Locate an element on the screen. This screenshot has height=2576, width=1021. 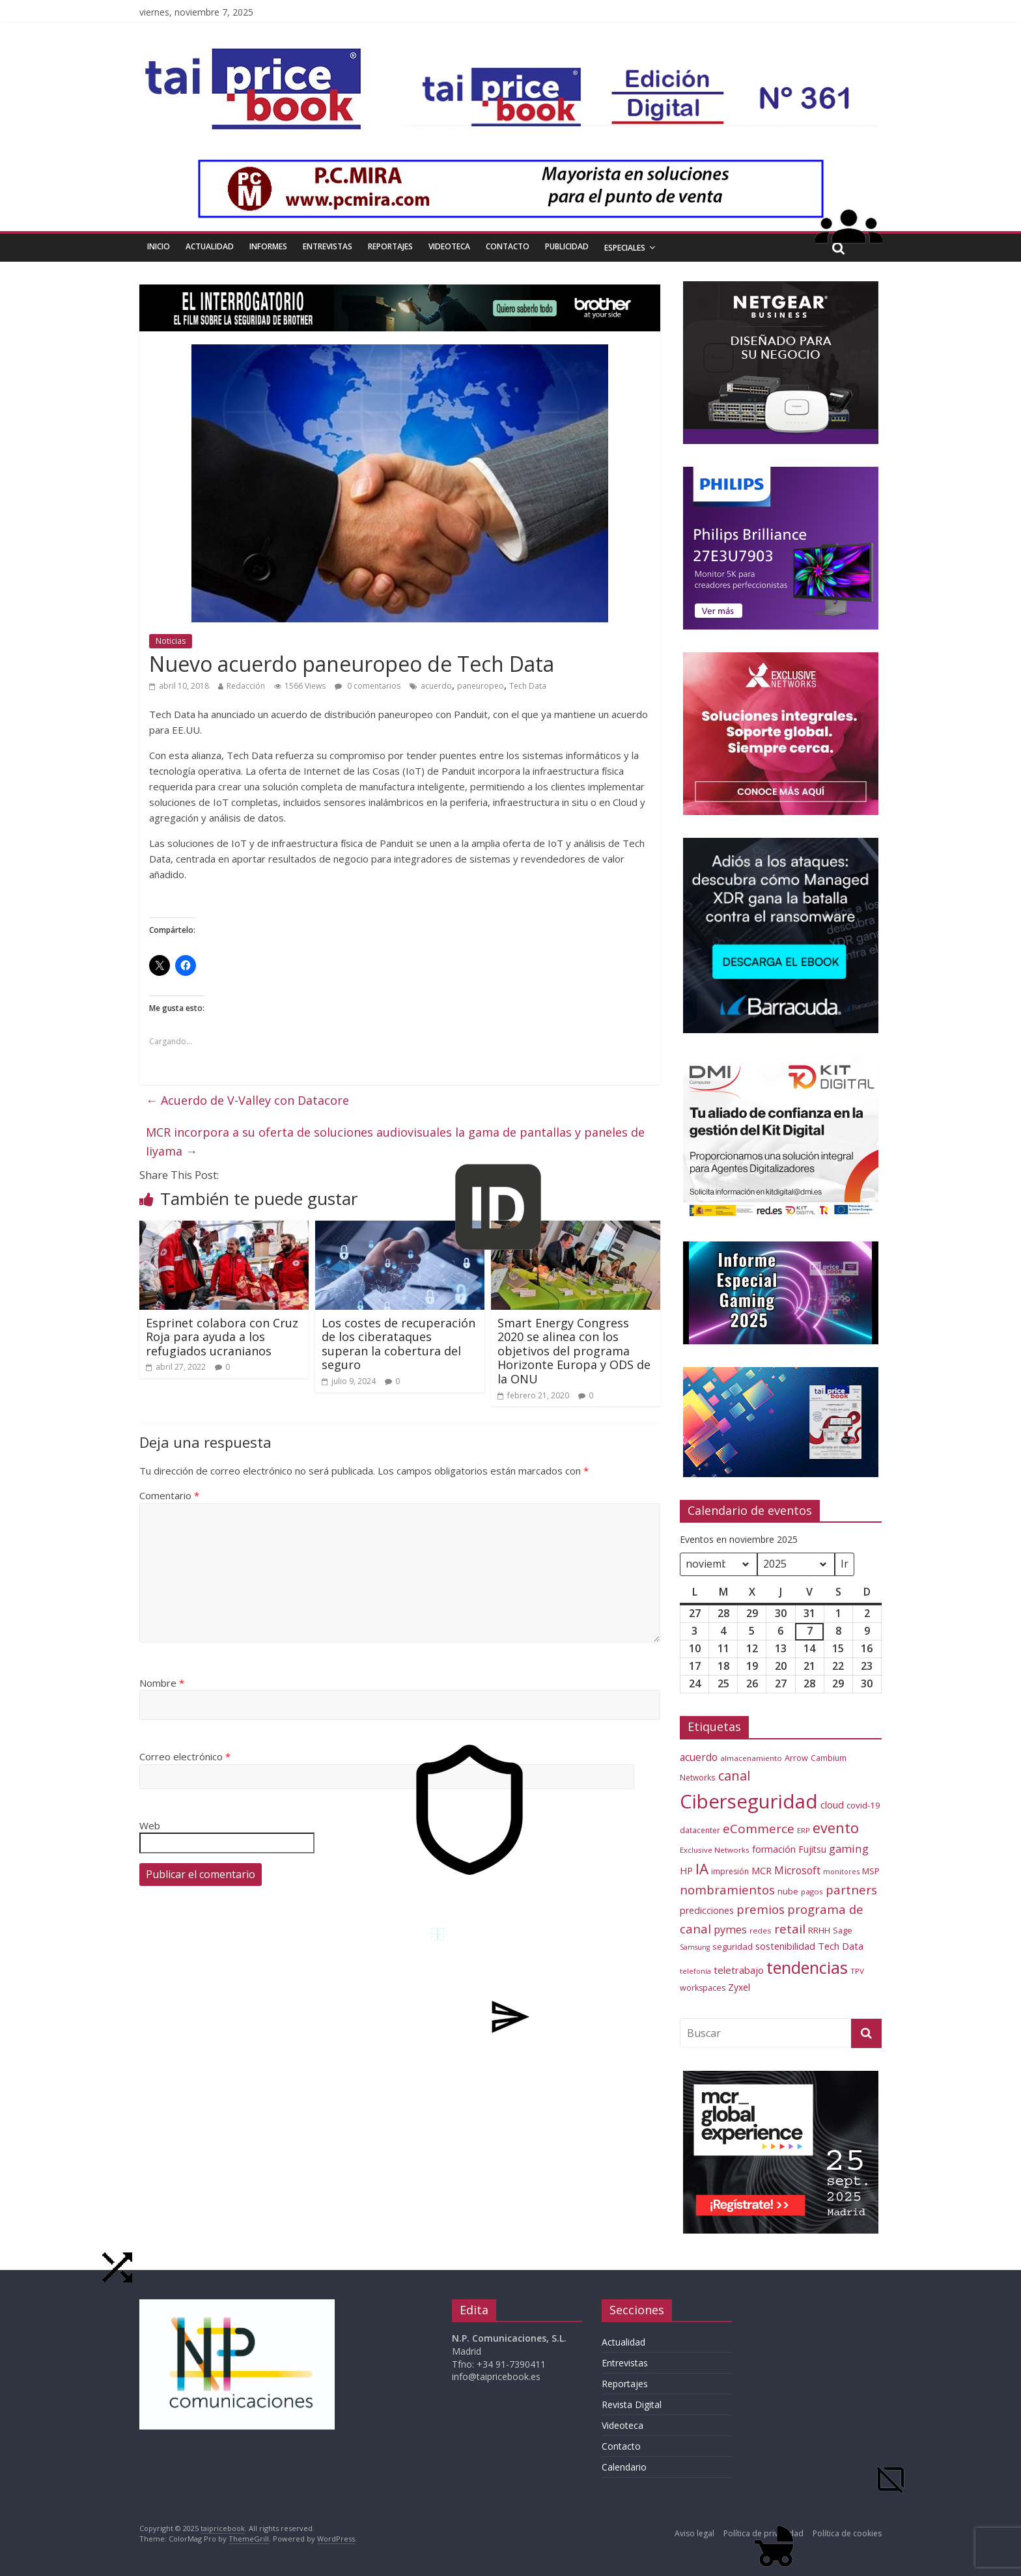
indicates child-friendly or family-friendly location is located at coordinates (775, 2546).